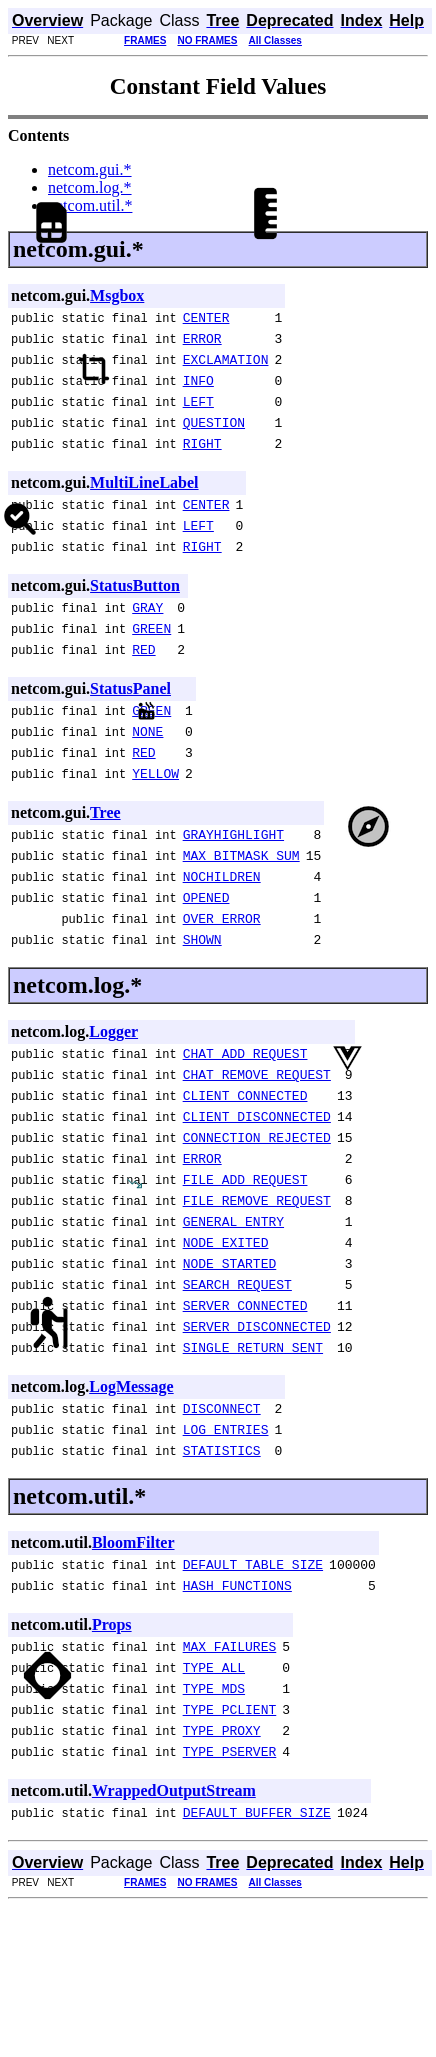  What do you see at coordinates (265, 213) in the screenshot?
I see `measure vertical height or length` at bounding box center [265, 213].